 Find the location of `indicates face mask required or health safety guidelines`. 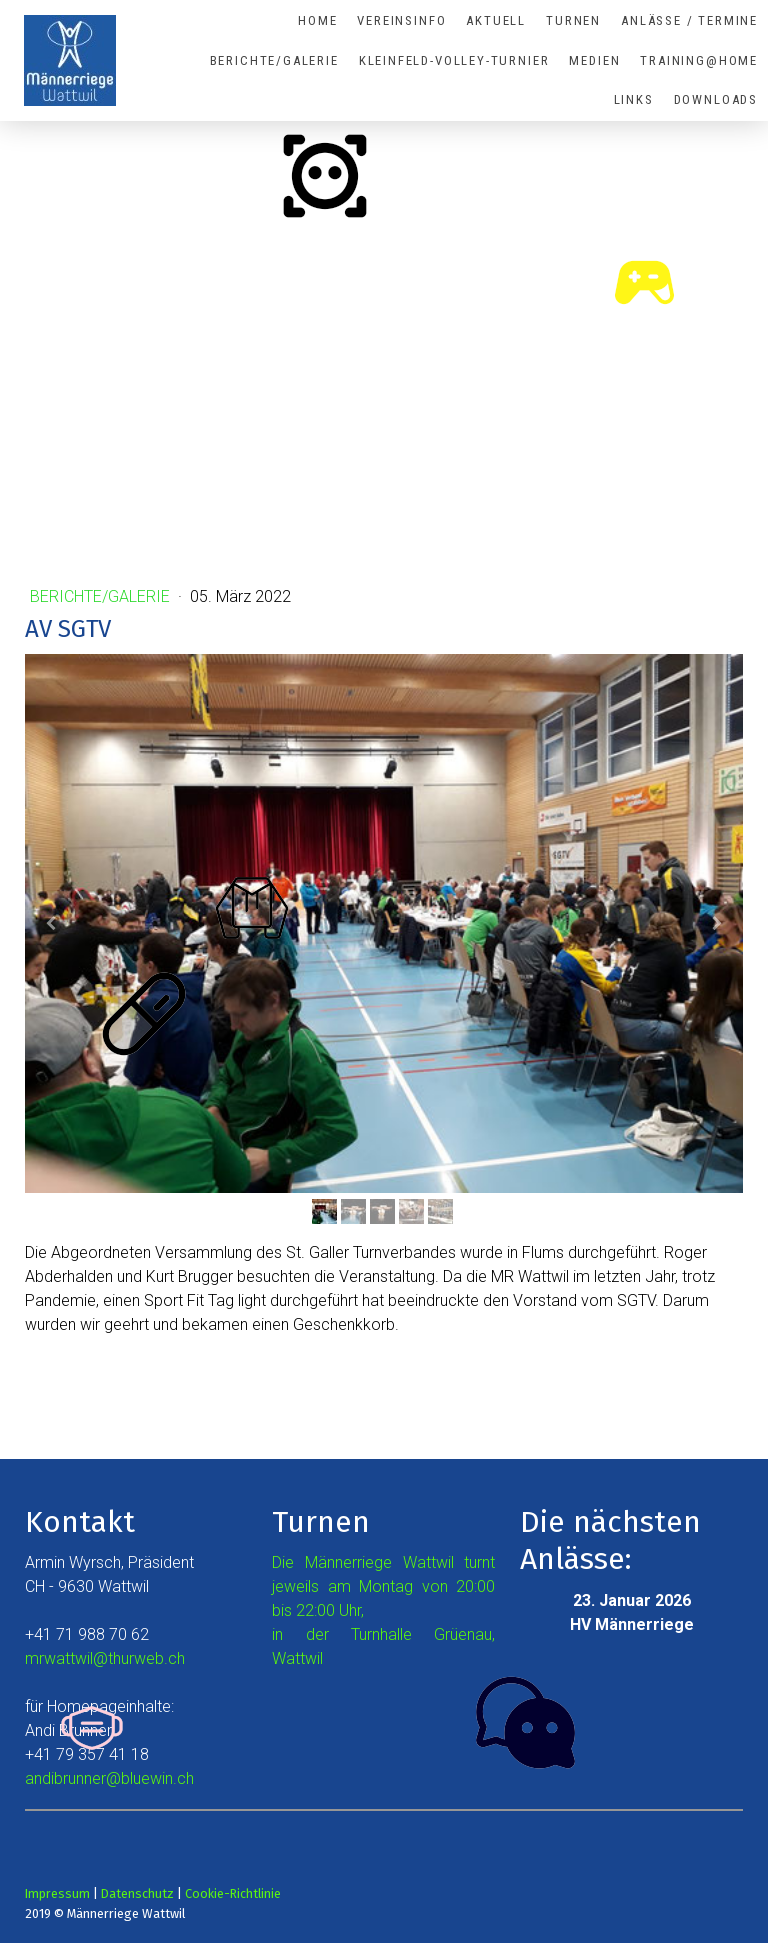

indicates face mask required or health safety guidelines is located at coordinates (92, 1729).